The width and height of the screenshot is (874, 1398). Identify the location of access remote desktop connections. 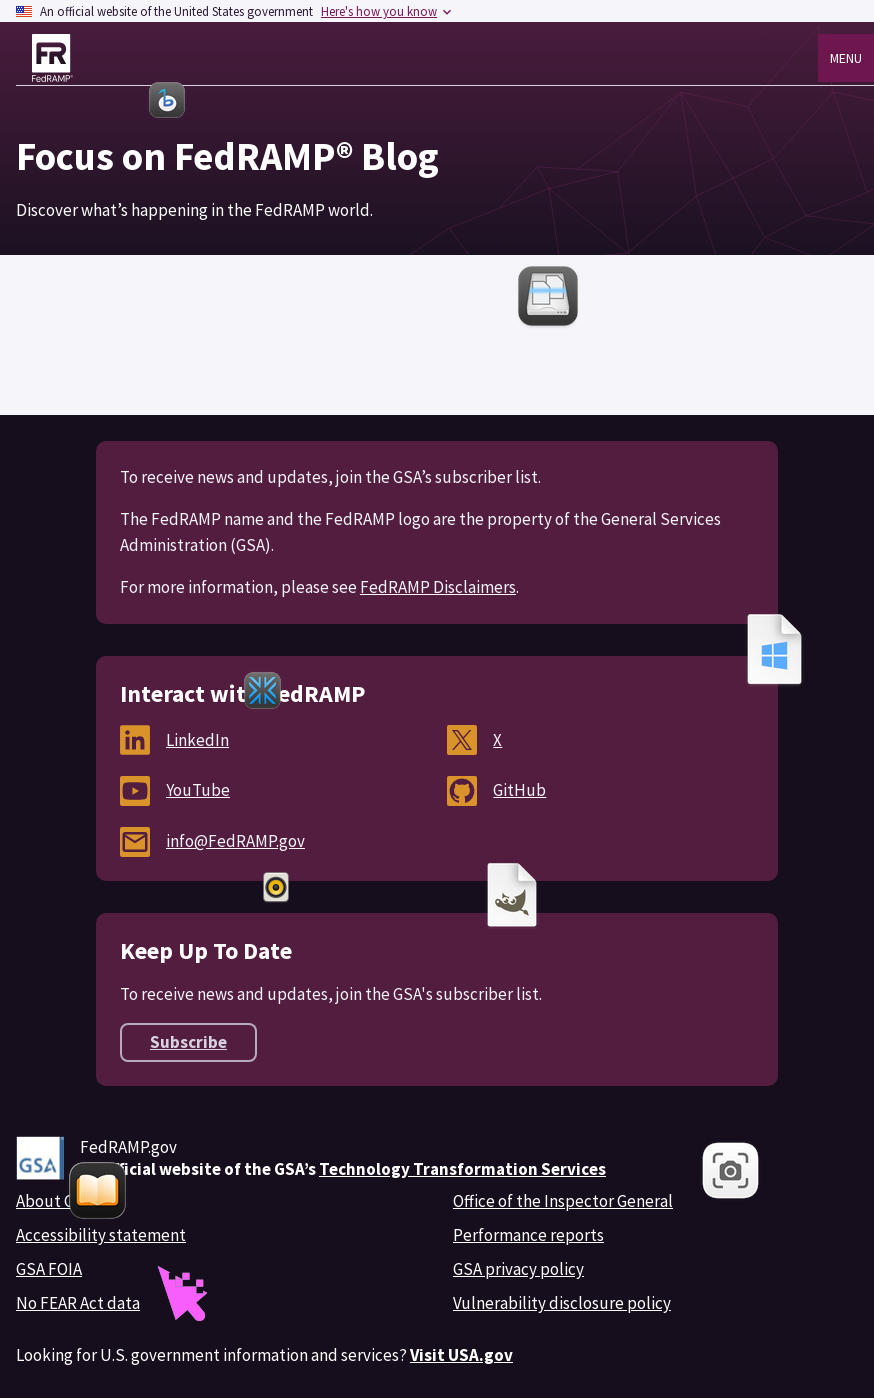
(182, 1293).